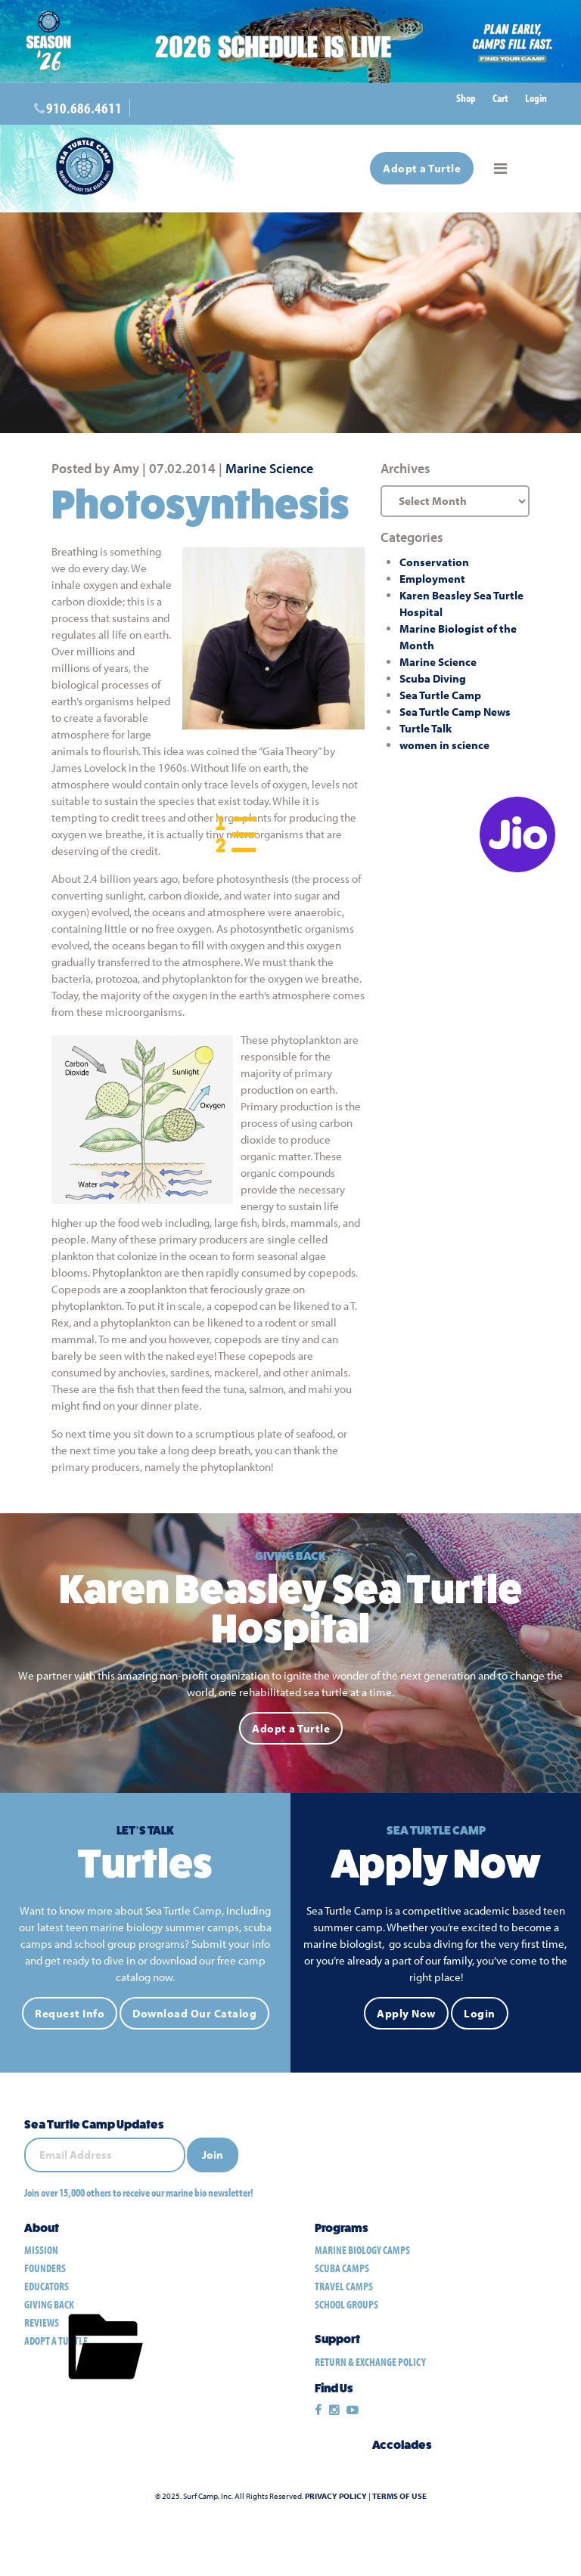  I want to click on create a numbered list, so click(236, 834).